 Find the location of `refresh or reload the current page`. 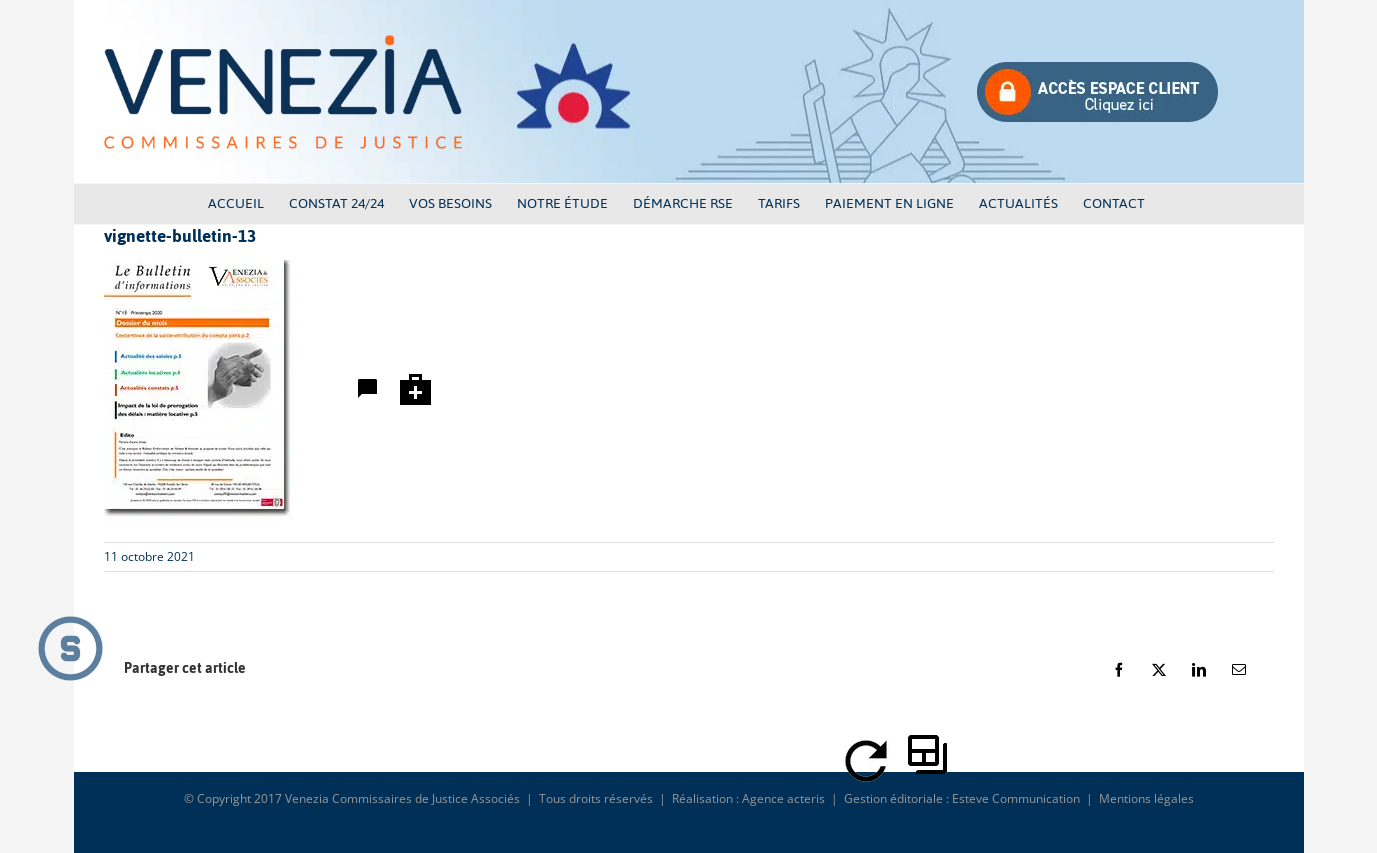

refresh or reload the current page is located at coordinates (866, 761).